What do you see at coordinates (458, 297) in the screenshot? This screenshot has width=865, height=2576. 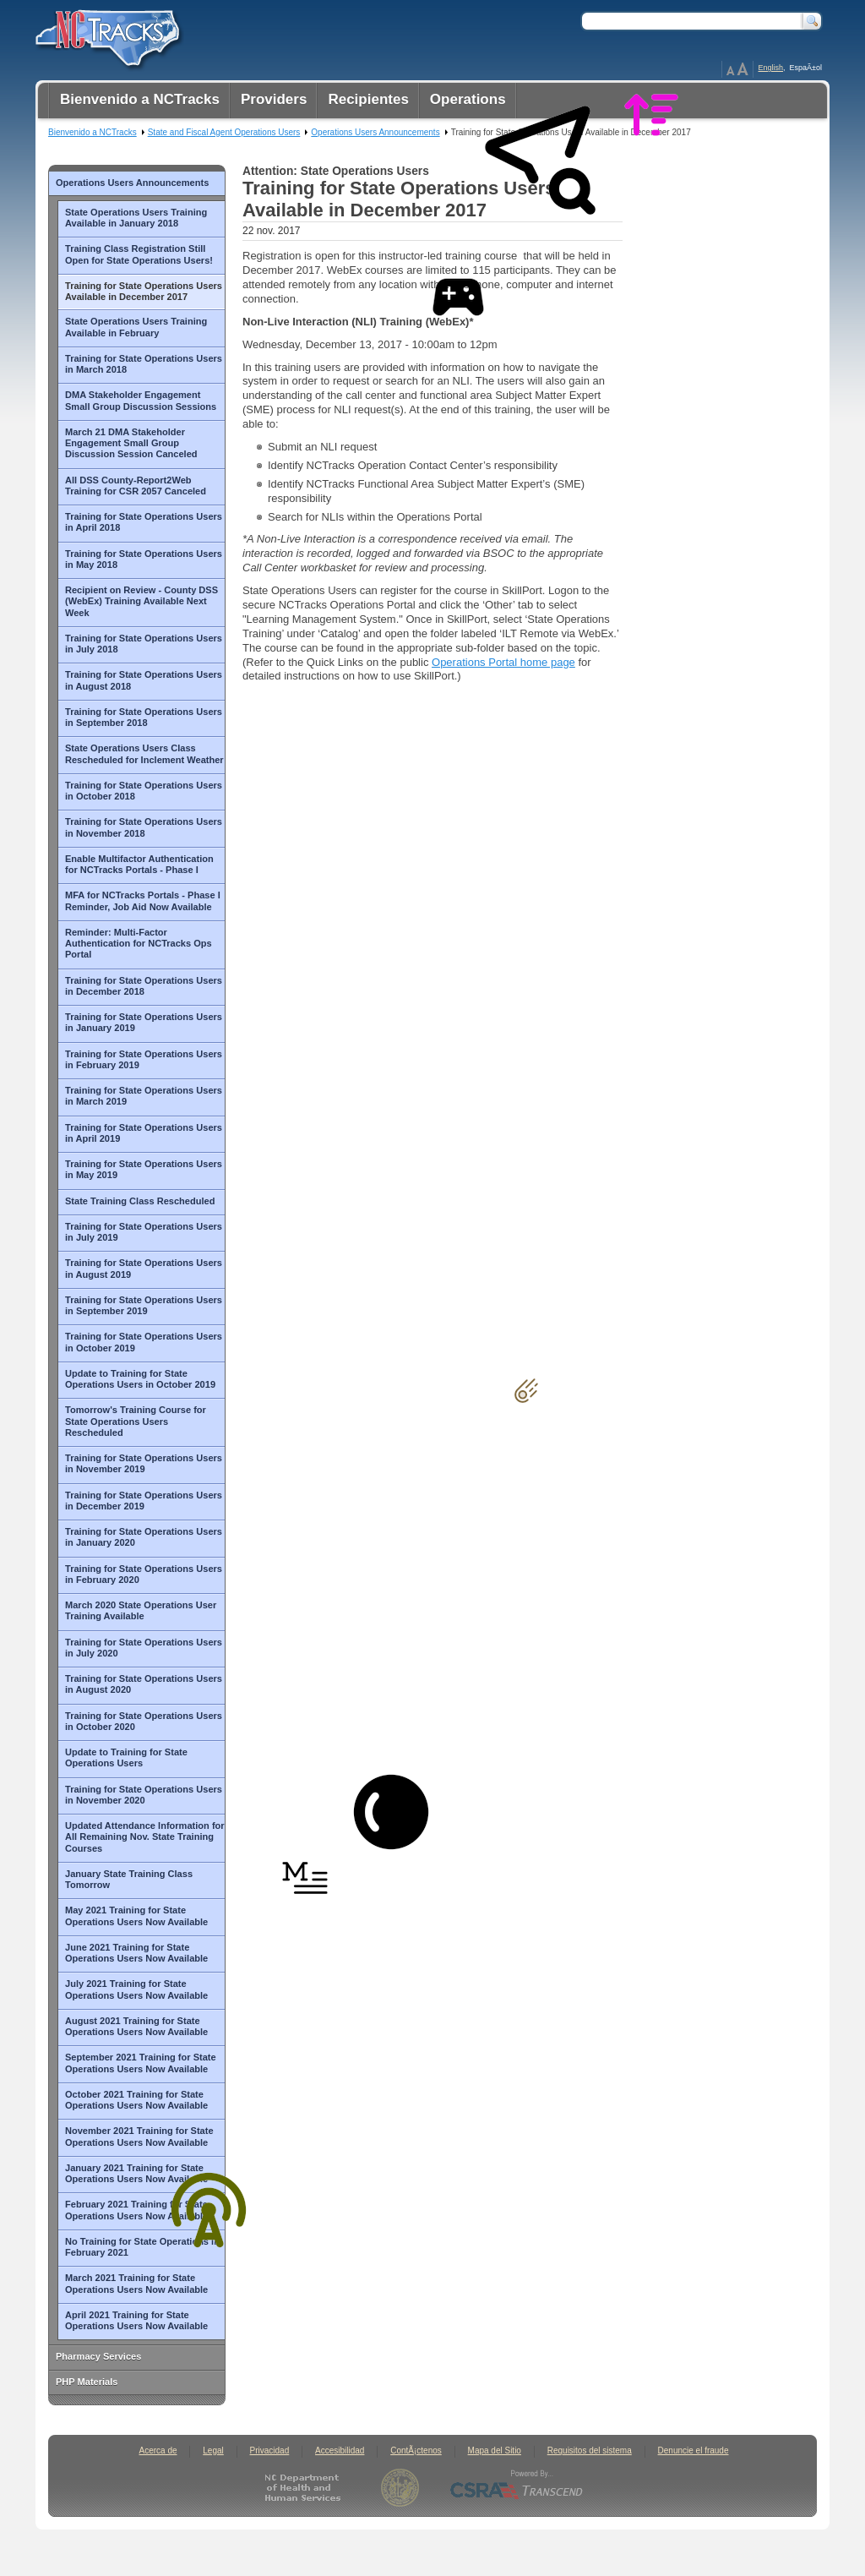 I see `access gaming or esports features` at bounding box center [458, 297].